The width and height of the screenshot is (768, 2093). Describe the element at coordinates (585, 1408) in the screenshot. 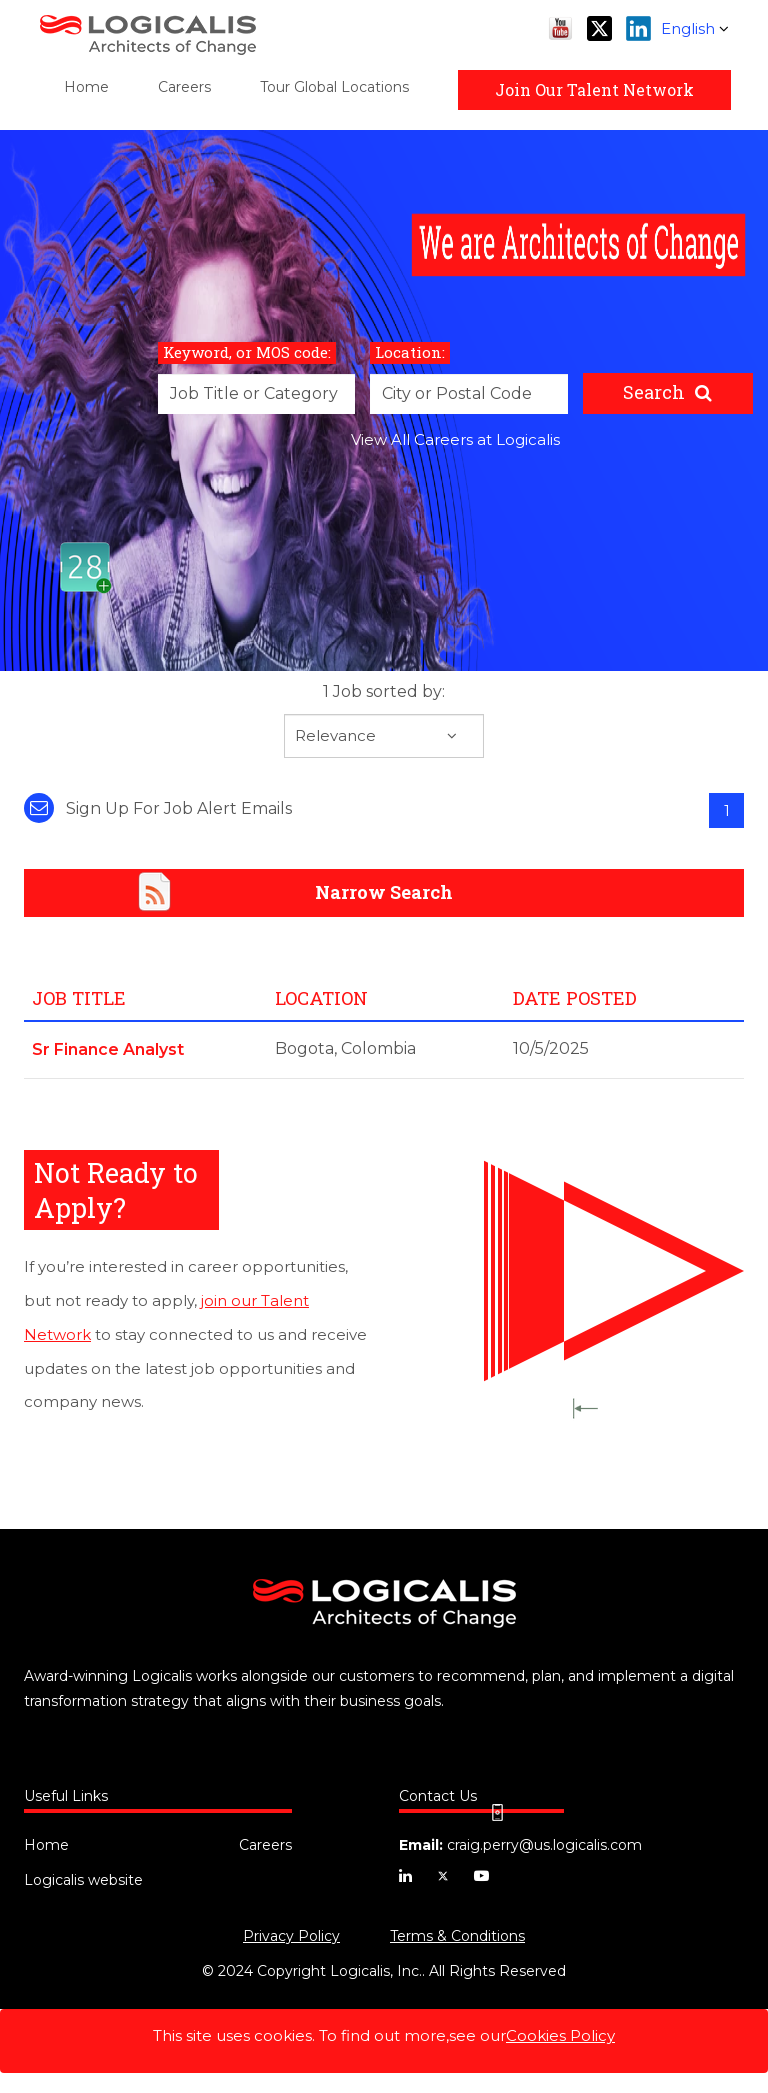

I see `go to the first item in a list or sequence` at that location.